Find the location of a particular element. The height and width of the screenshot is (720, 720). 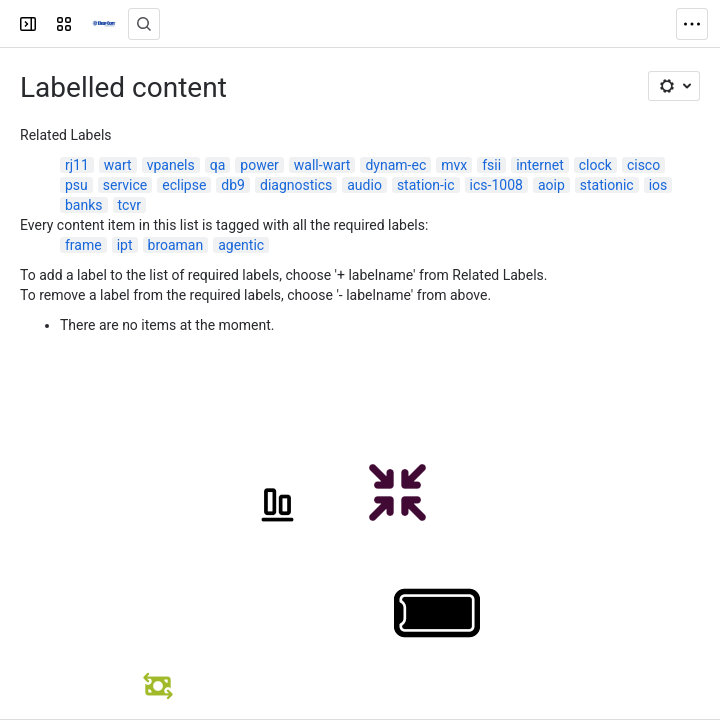

exit fullscreen mode is located at coordinates (397, 492).